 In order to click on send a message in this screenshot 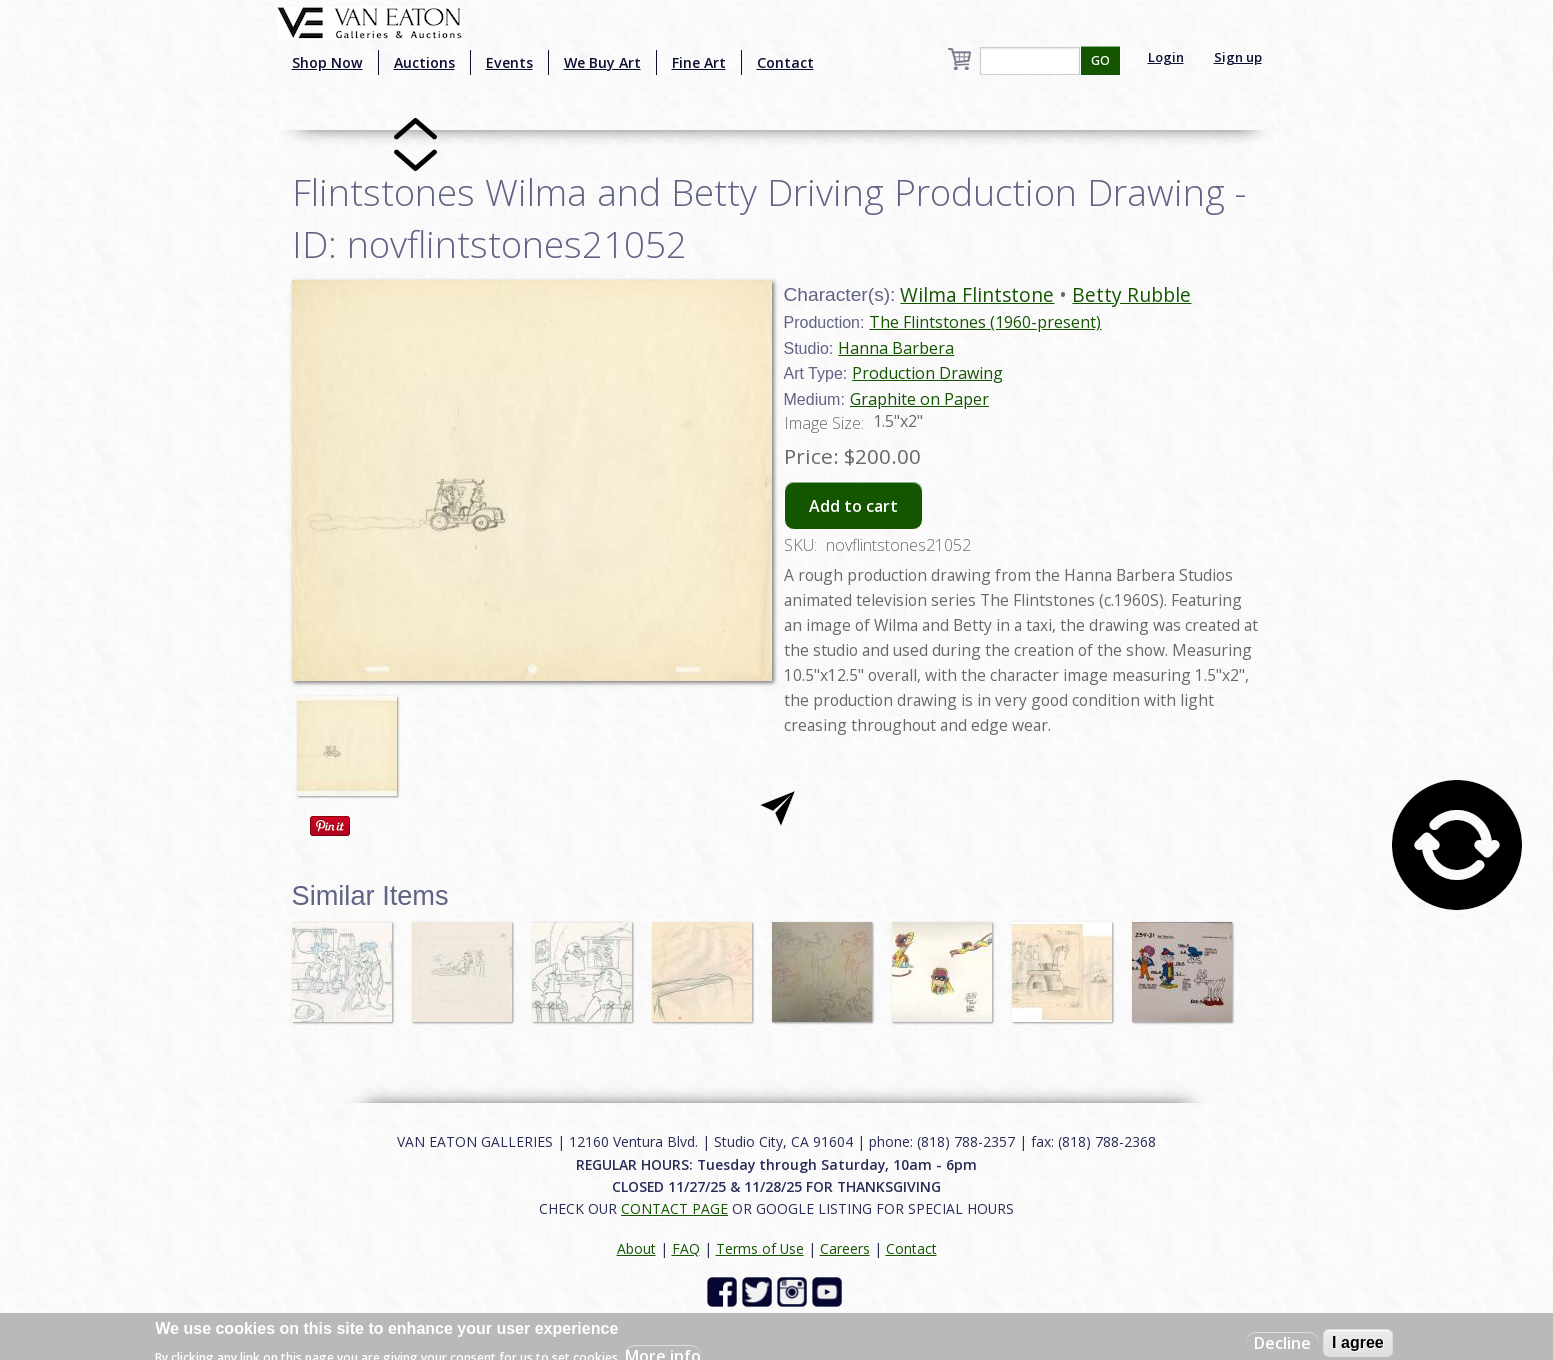, I will do `click(777, 808)`.